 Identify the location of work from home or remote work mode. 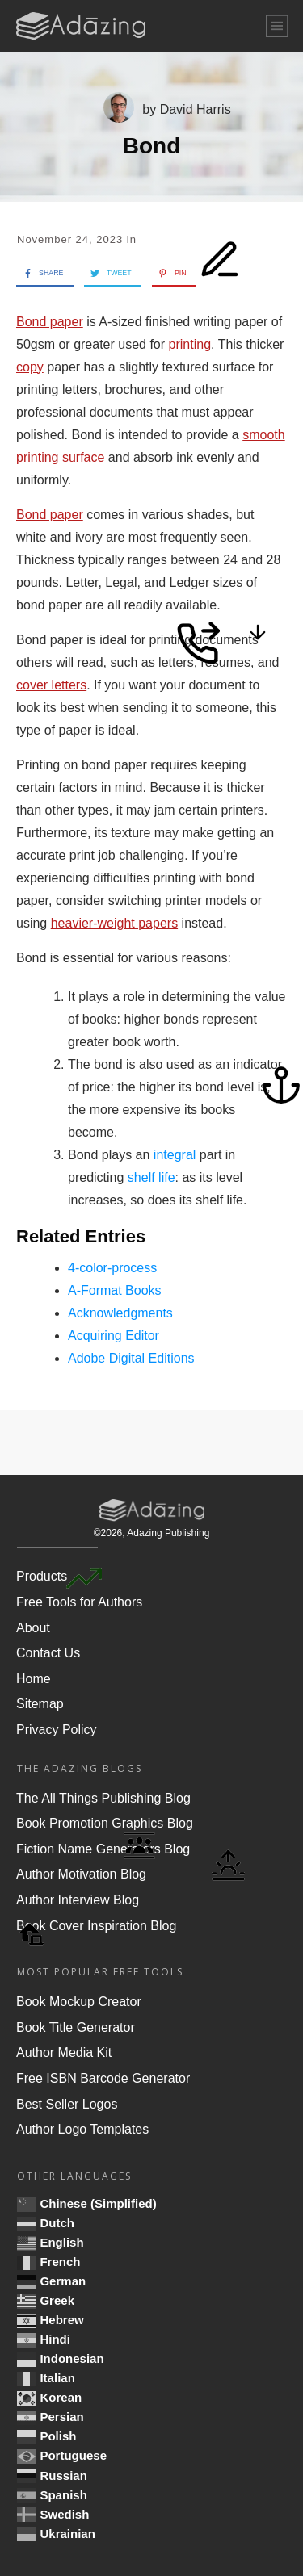
(32, 1933).